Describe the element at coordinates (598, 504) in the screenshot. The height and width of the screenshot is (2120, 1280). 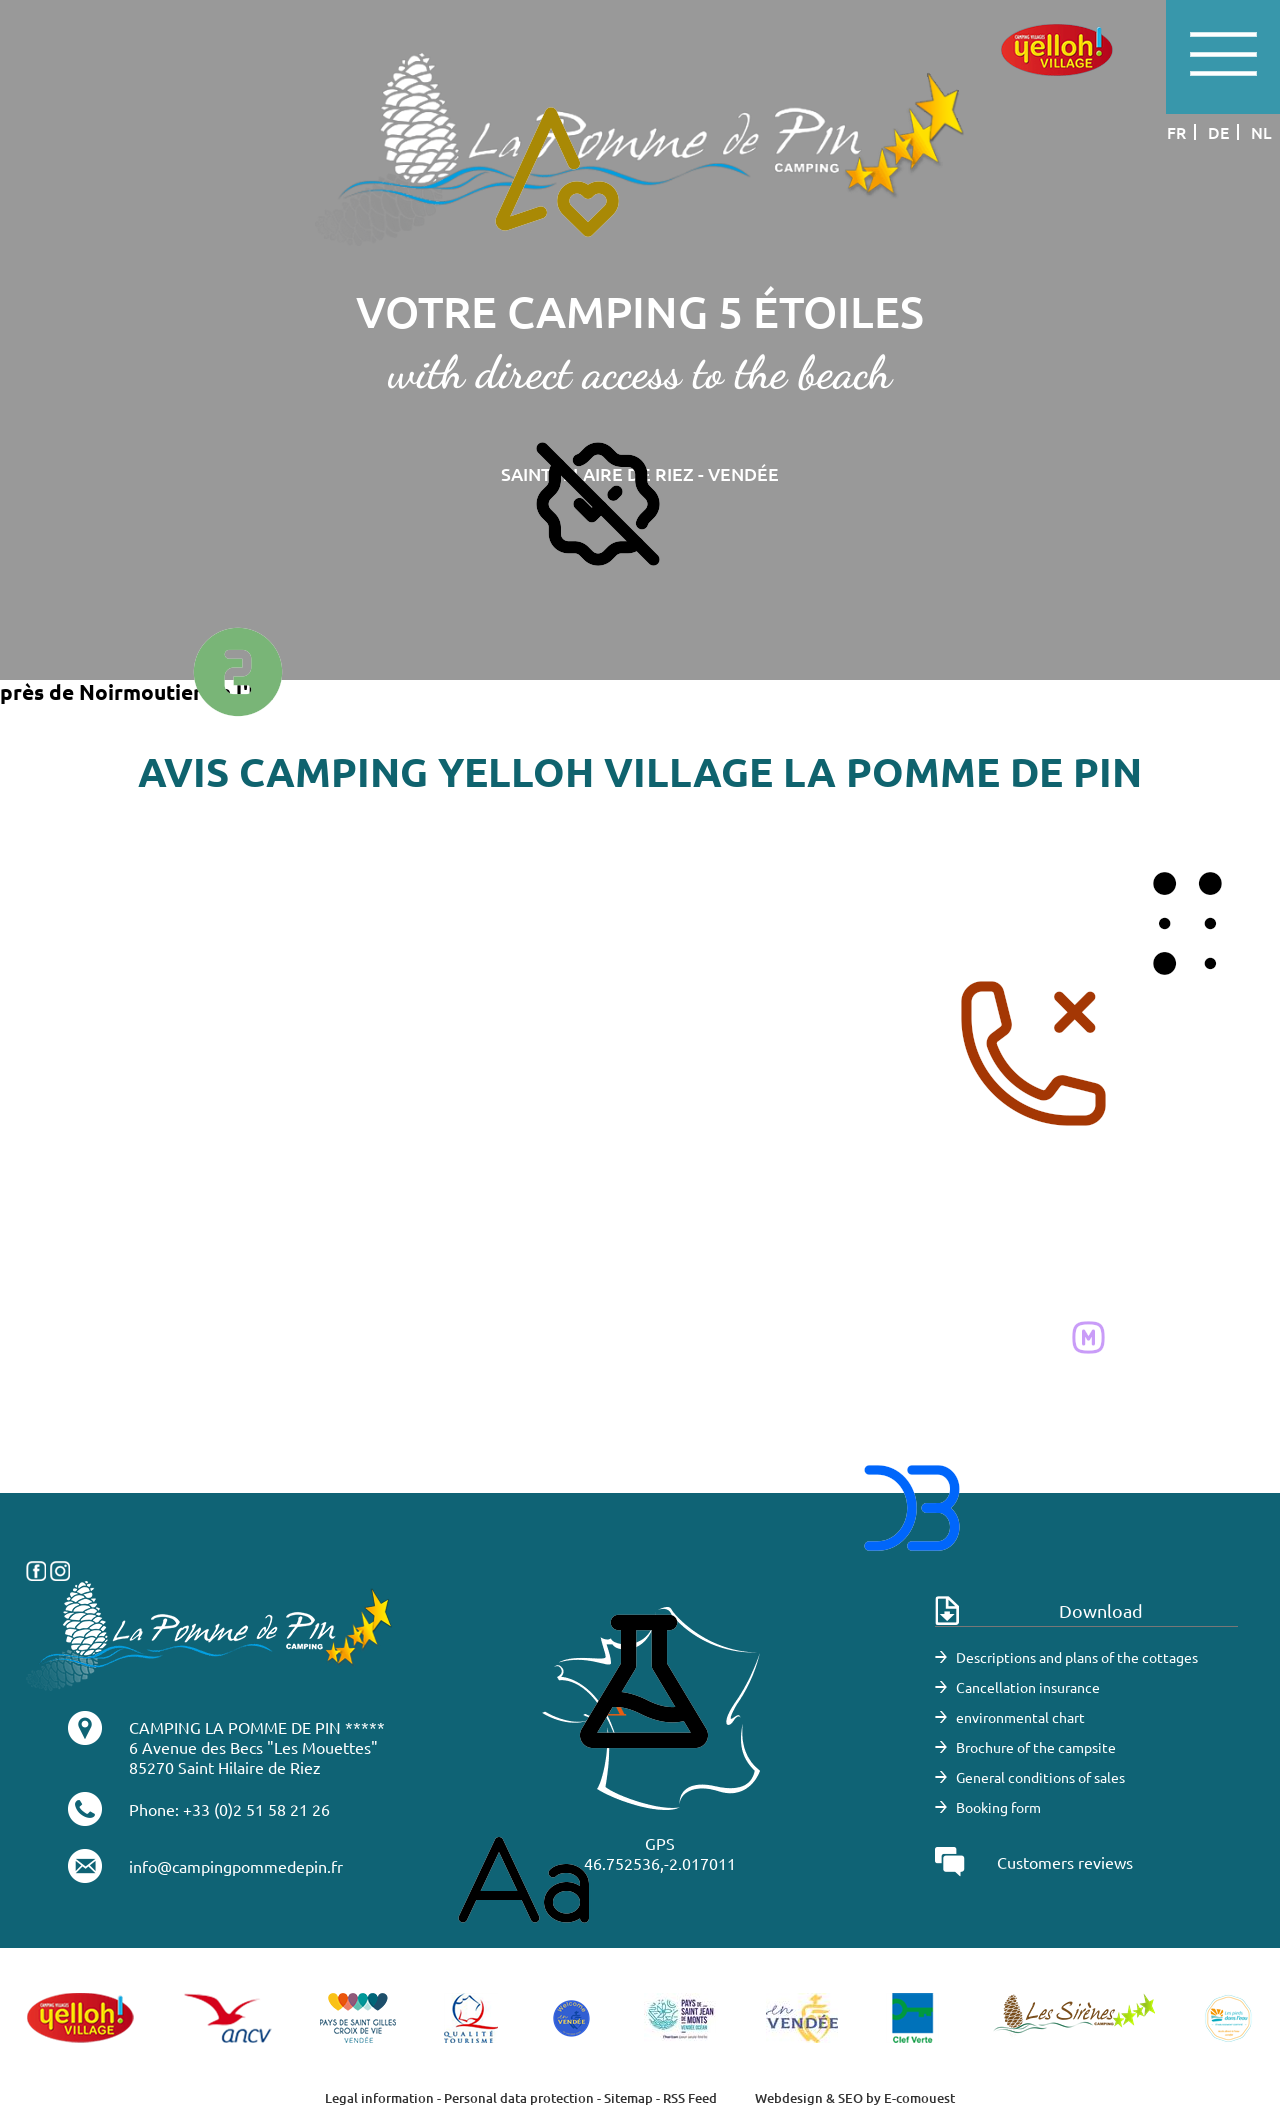
I see `discount or promotion unavailable` at that location.